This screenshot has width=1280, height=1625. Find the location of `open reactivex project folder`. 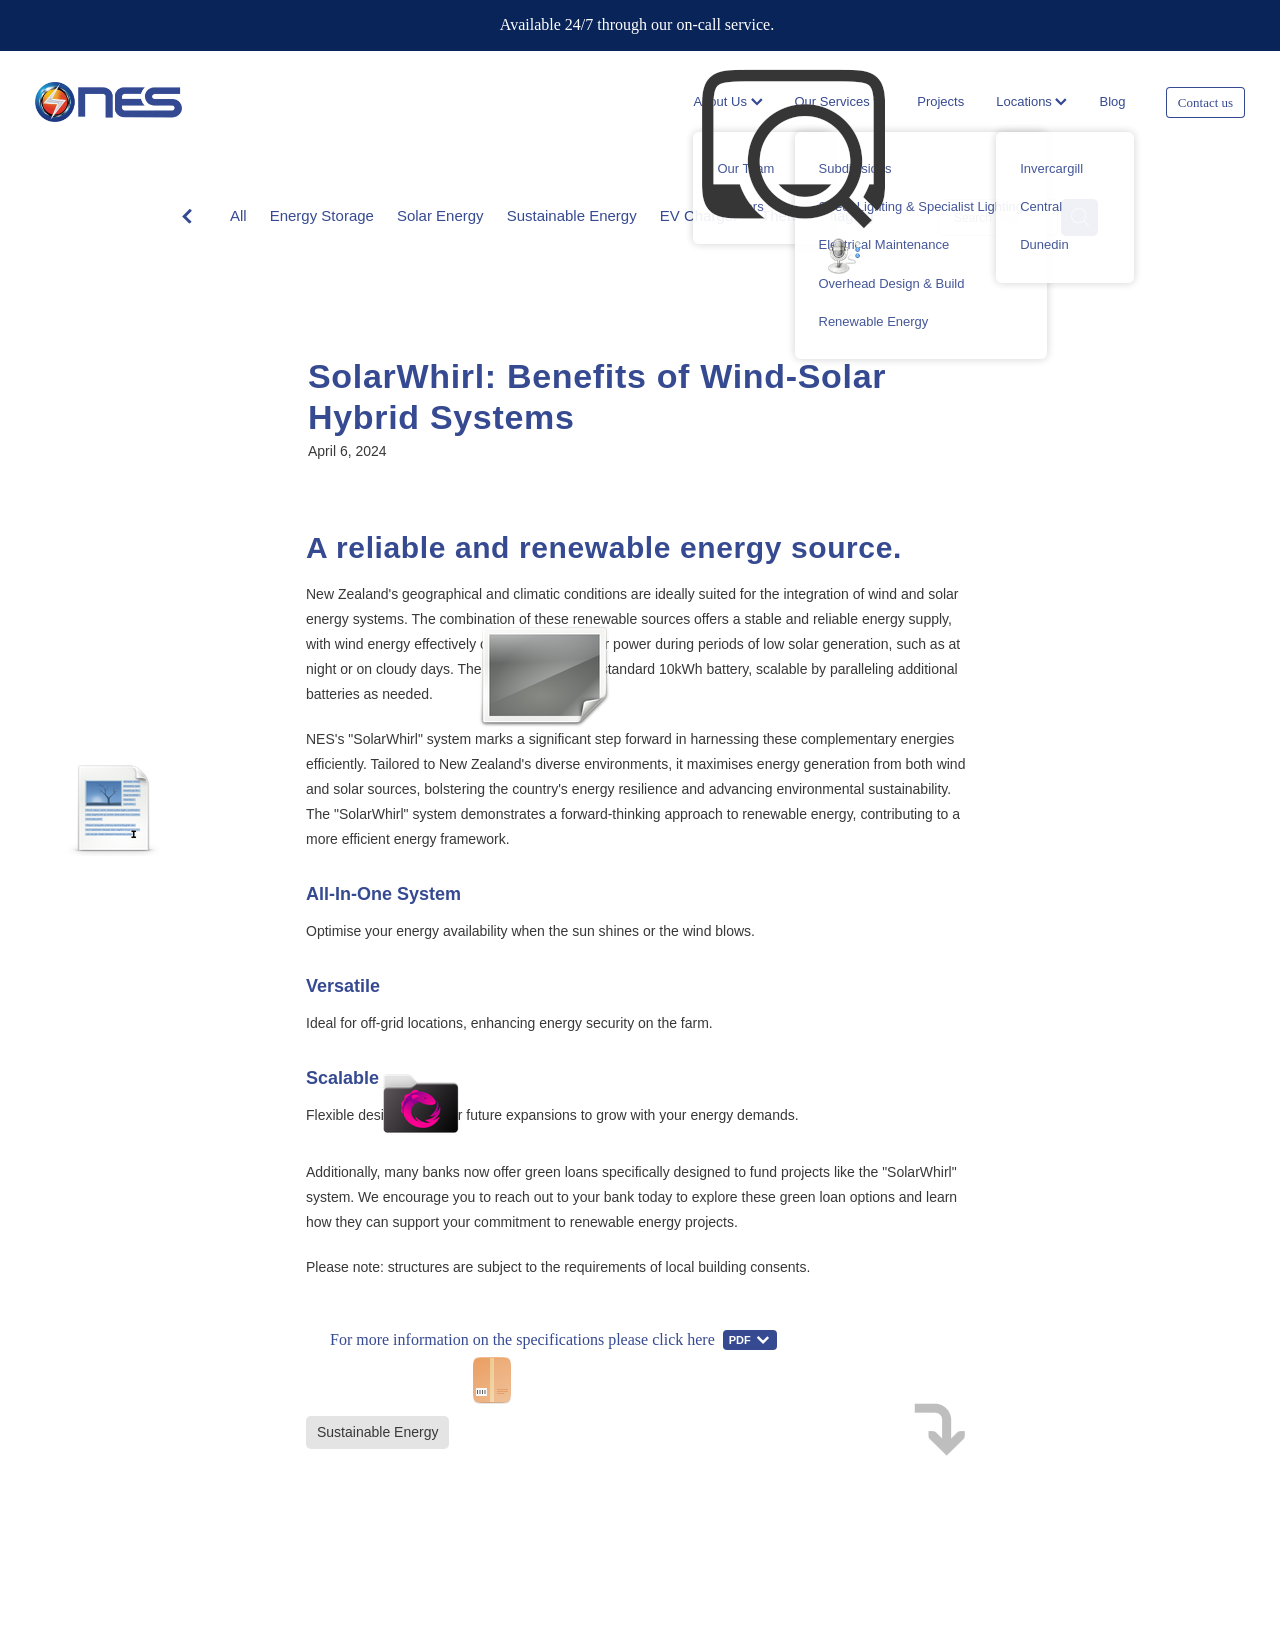

open reactivex project folder is located at coordinates (420, 1105).